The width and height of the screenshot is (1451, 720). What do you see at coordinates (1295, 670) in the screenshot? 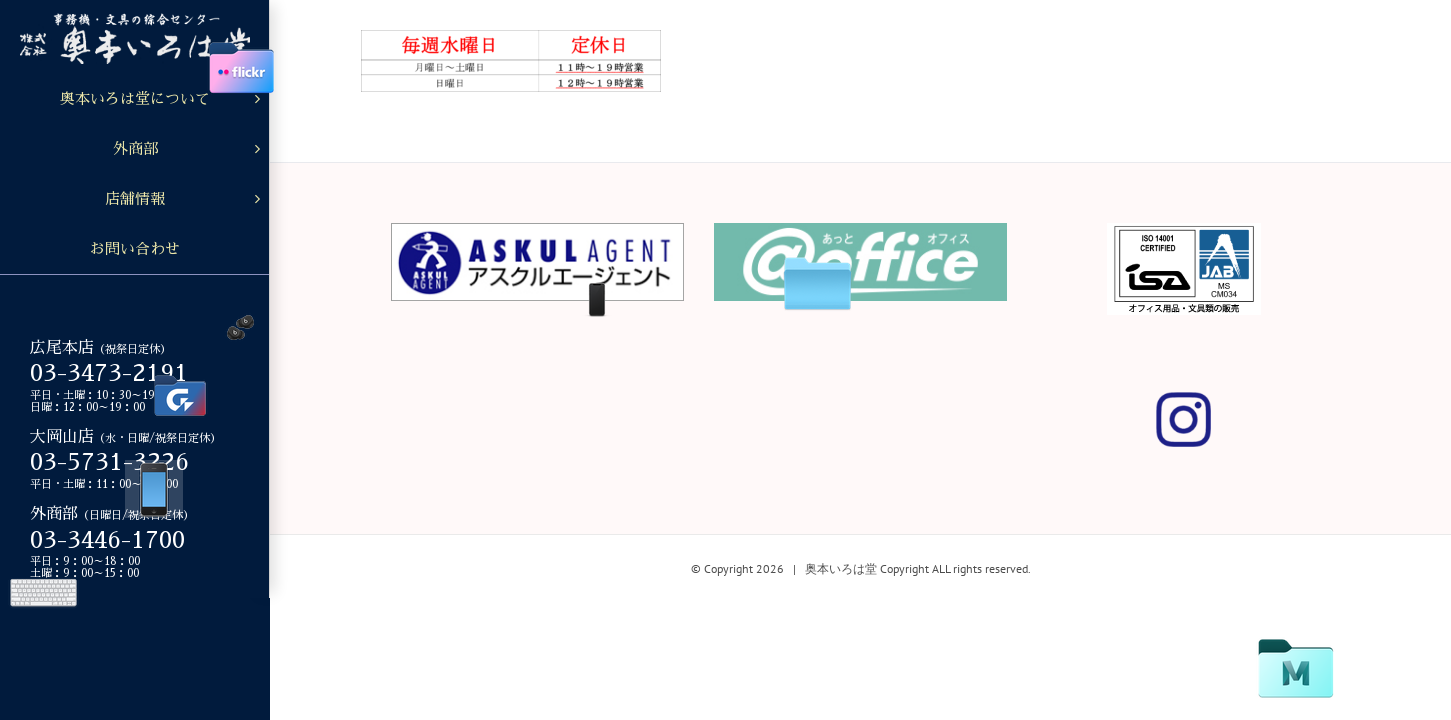
I see `folder containing Autodesk Maya project files` at bounding box center [1295, 670].